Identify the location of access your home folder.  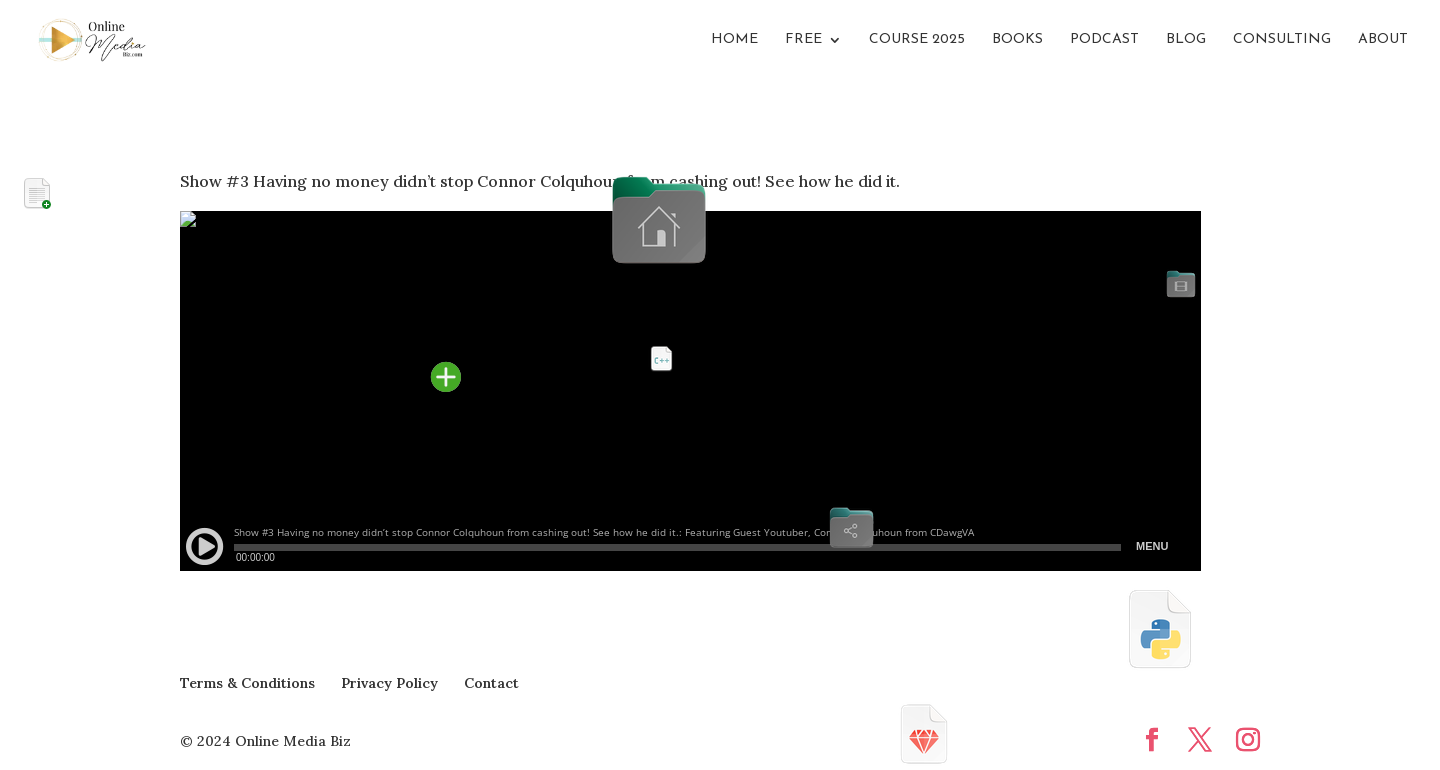
(659, 220).